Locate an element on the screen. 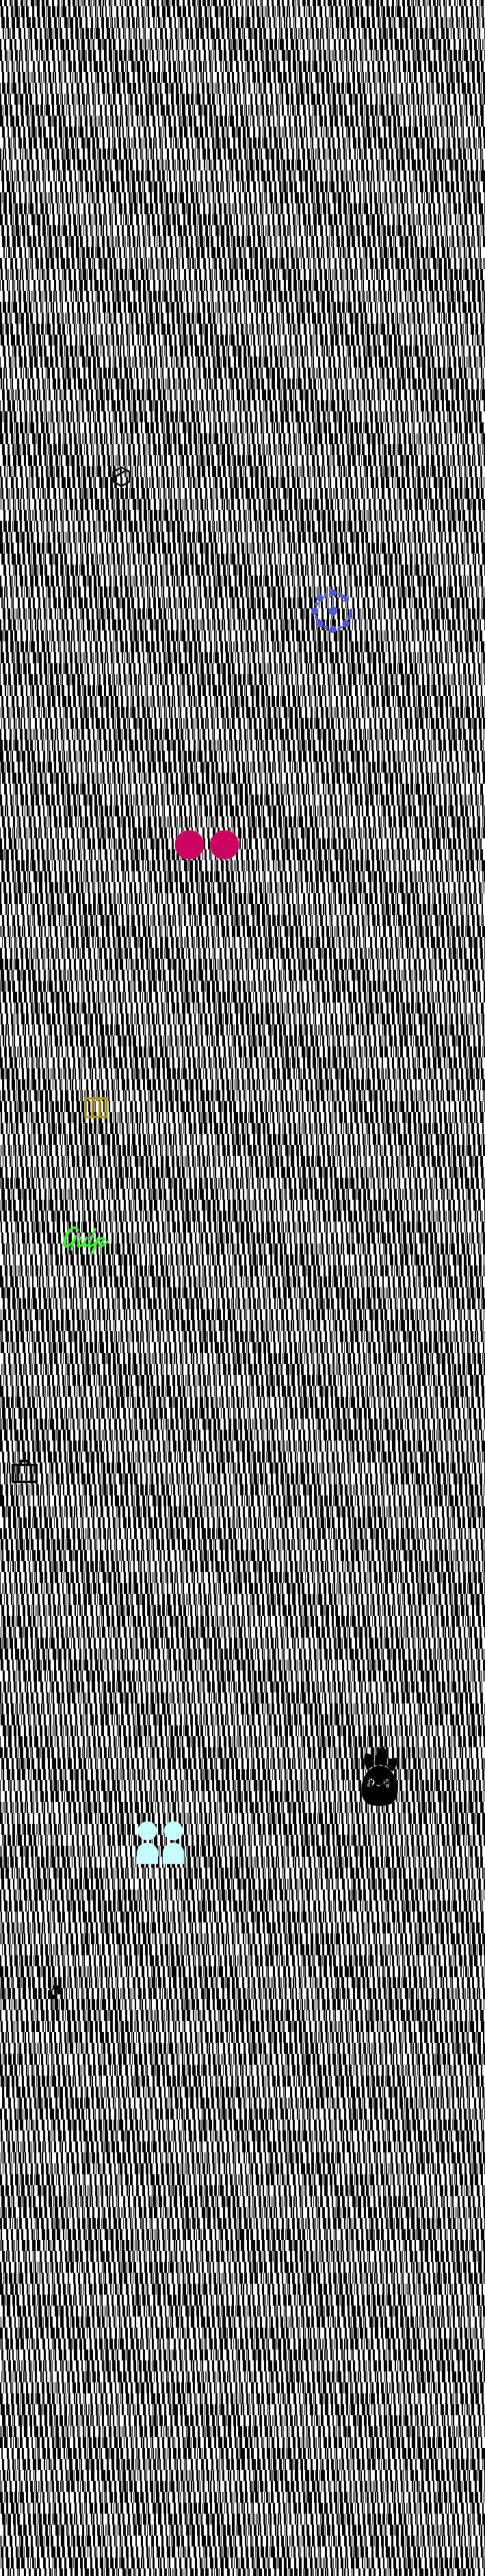 This screenshot has height=2576, width=485. access travel or trip planning features is located at coordinates (25, 1471).